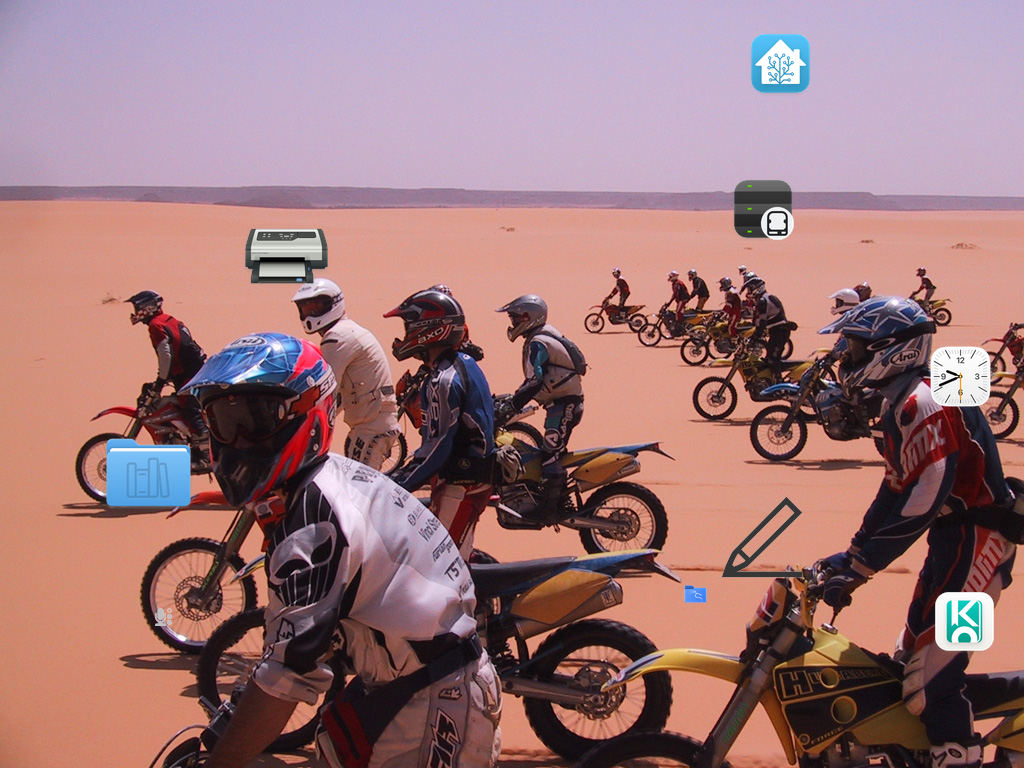  What do you see at coordinates (762, 537) in the screenshot?
I see `edit app launcher settings` at bounding box center [762, 537].